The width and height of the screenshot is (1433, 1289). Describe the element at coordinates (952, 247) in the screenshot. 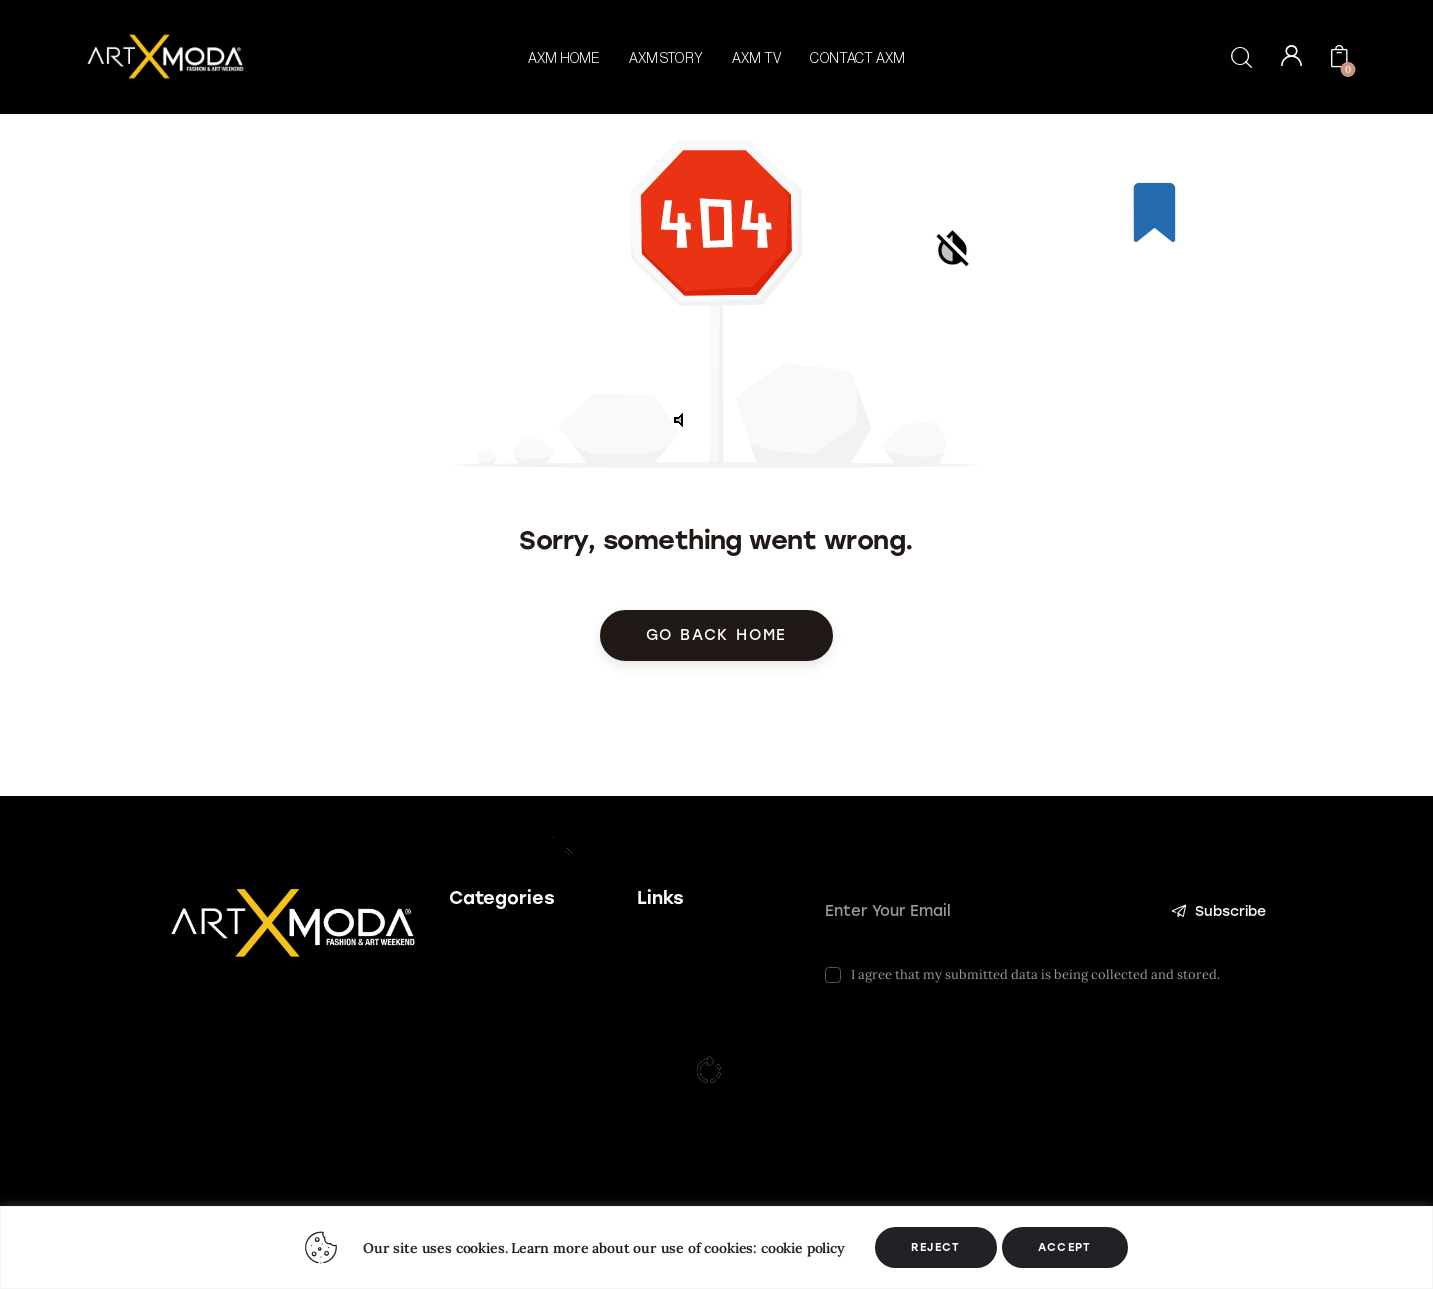

I see `disable color inversion mode` at that location.